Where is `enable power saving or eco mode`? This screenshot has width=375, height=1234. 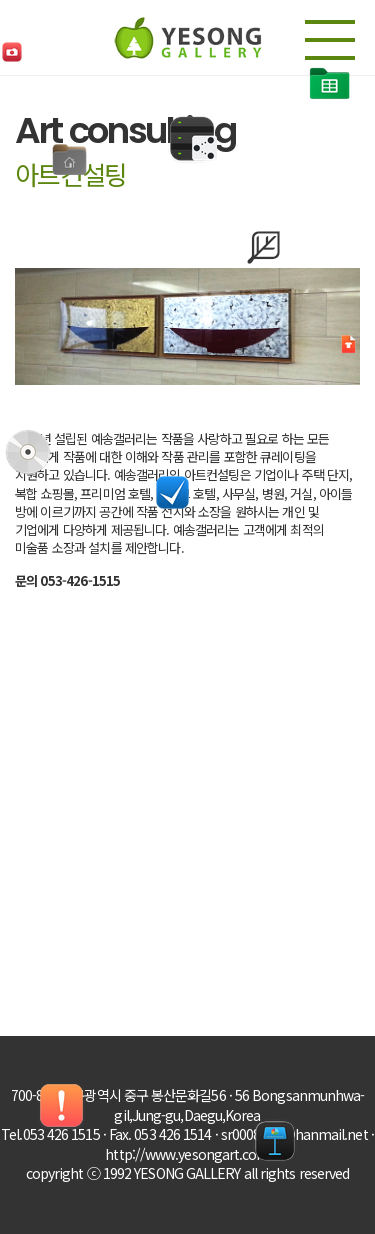 enable power saving or eco mode is located at coordinates (263, 247).